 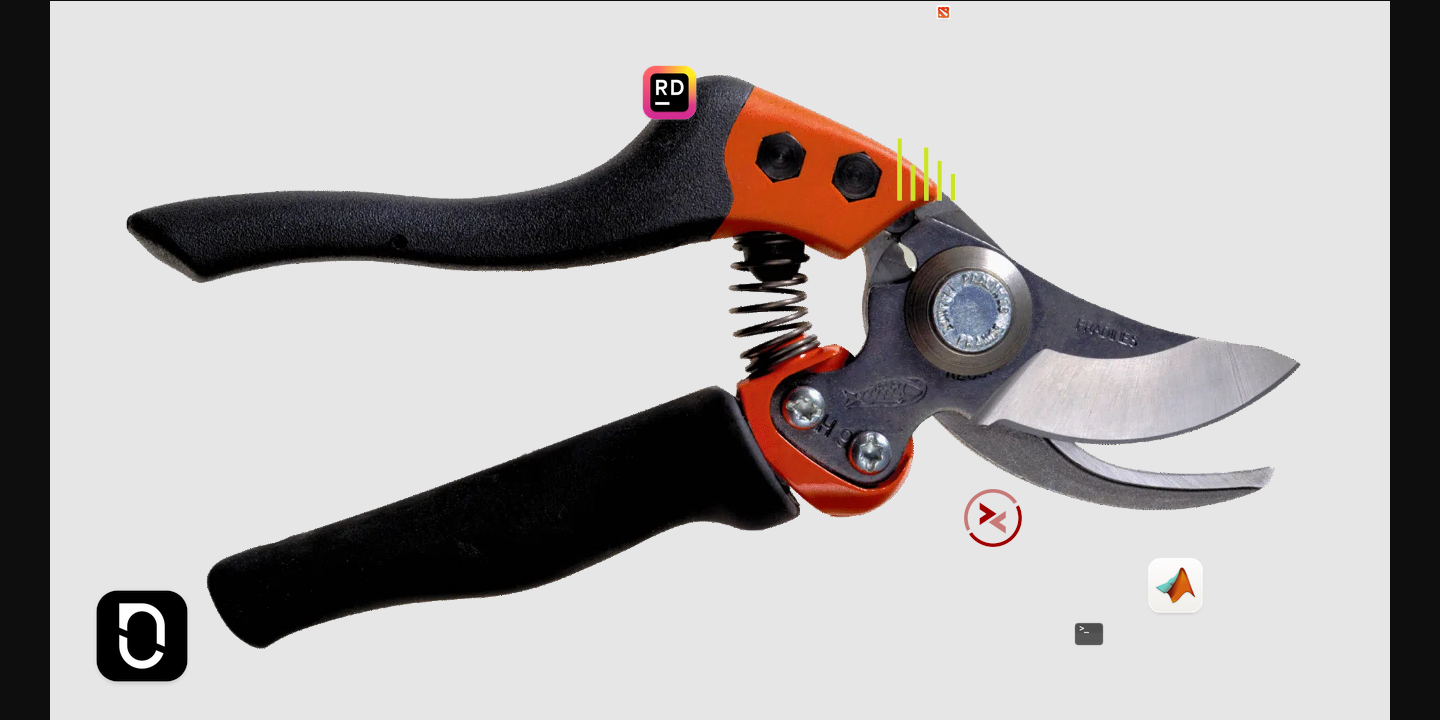 What do you see at coordinates (993, 518) in the screenshot?
I see `open remmina remote desktop client` at bounding box center [993, 518].